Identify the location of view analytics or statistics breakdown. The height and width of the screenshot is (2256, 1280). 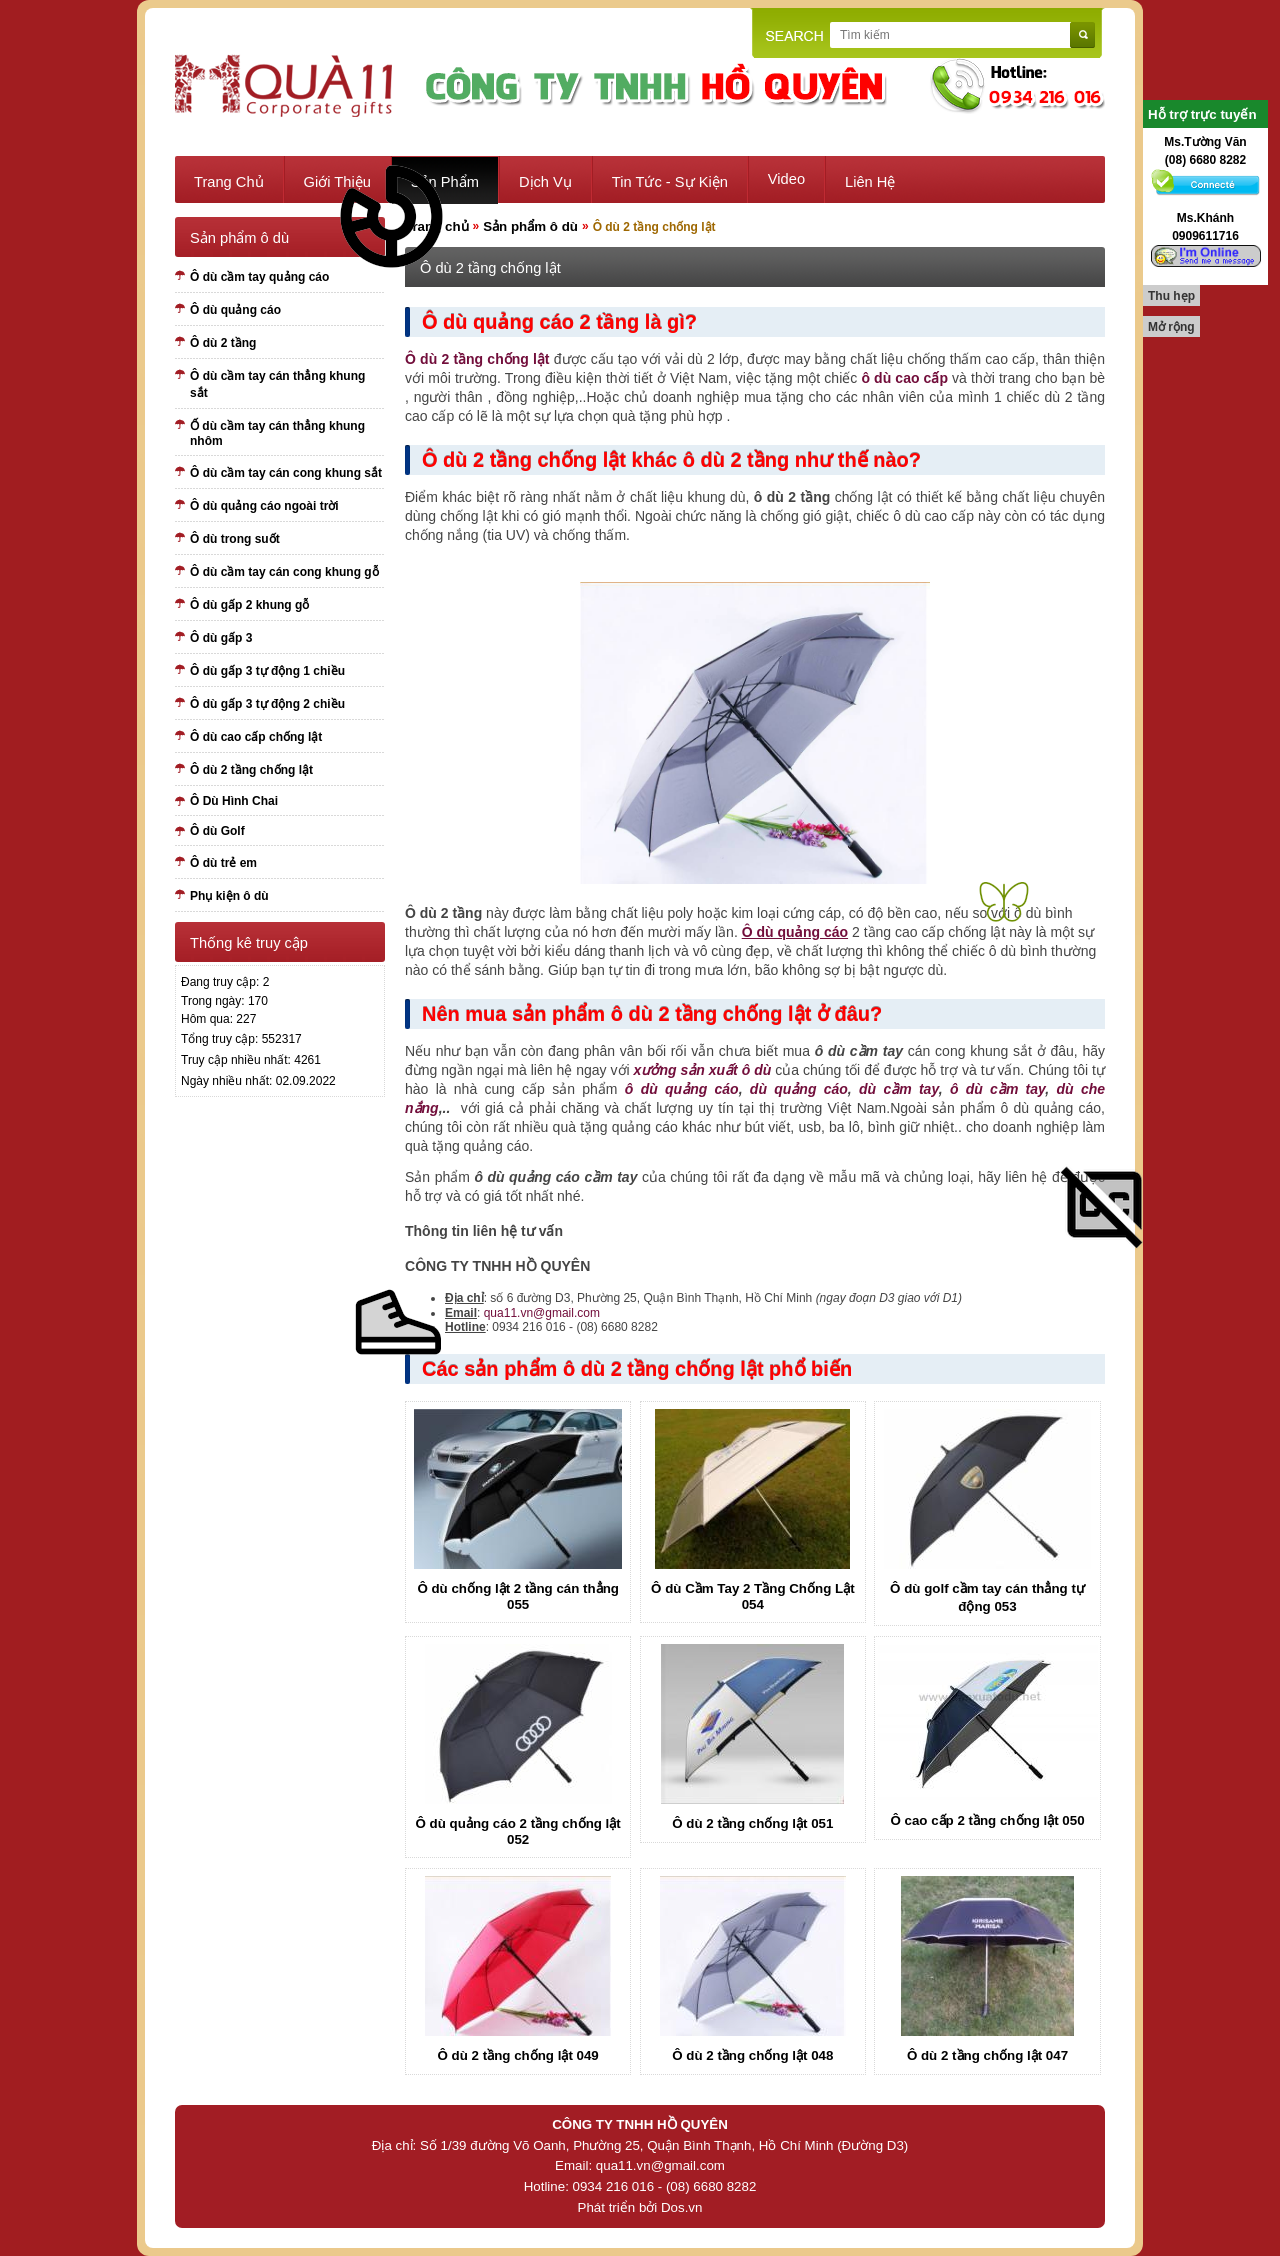
(391, 216).